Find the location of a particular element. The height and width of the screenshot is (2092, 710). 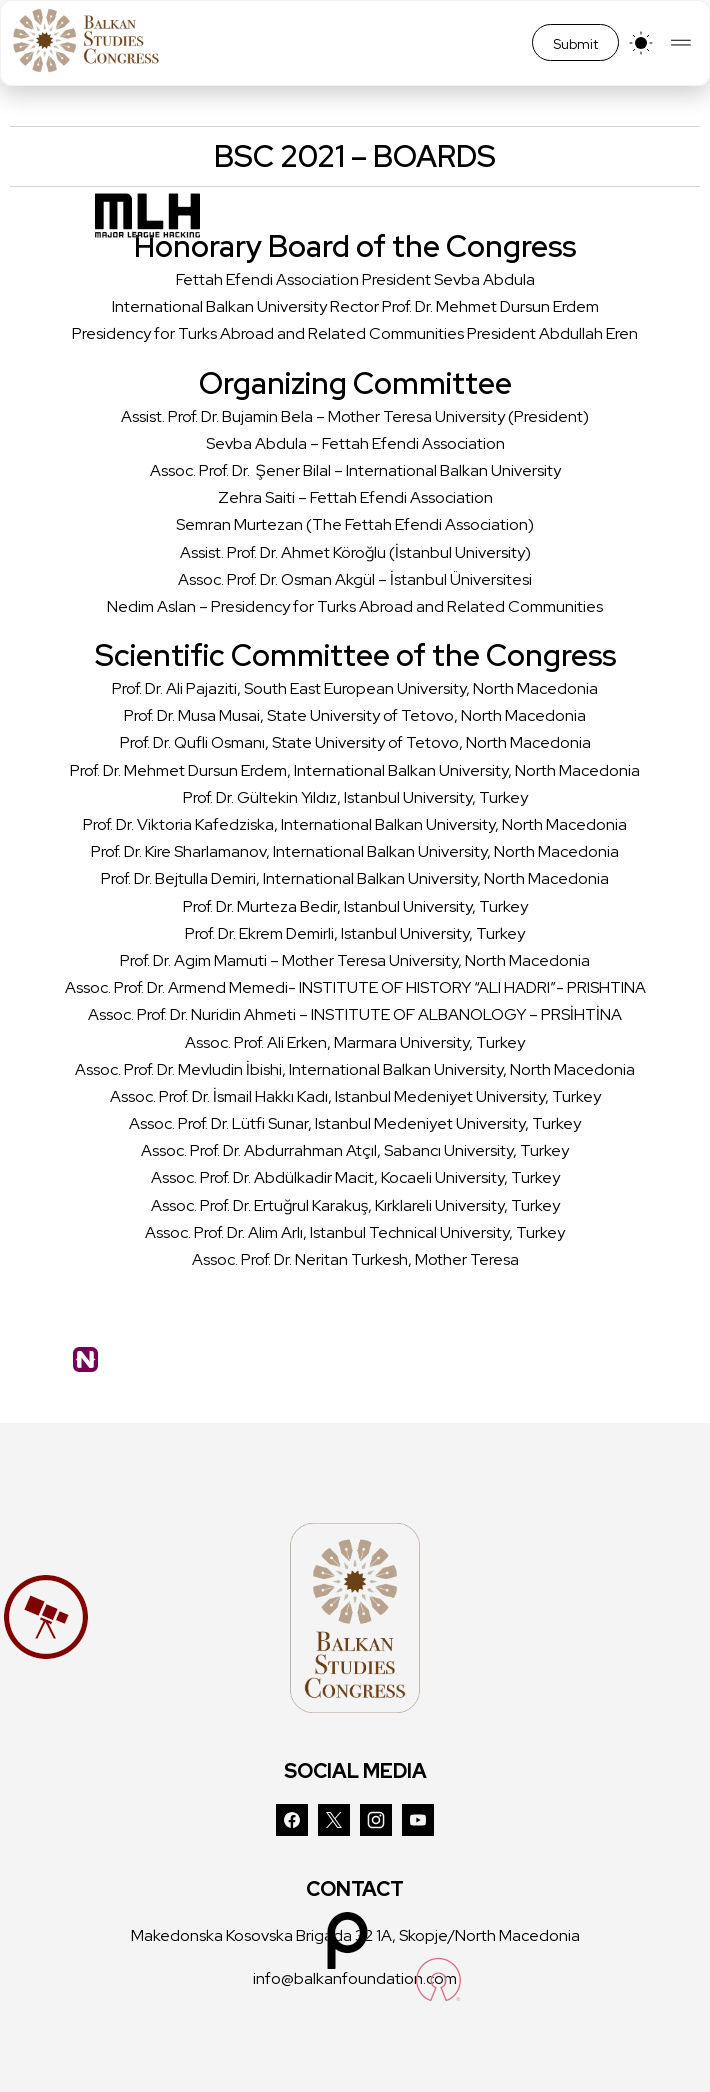

open source initiative logo is located at coordinates (438, 1979).